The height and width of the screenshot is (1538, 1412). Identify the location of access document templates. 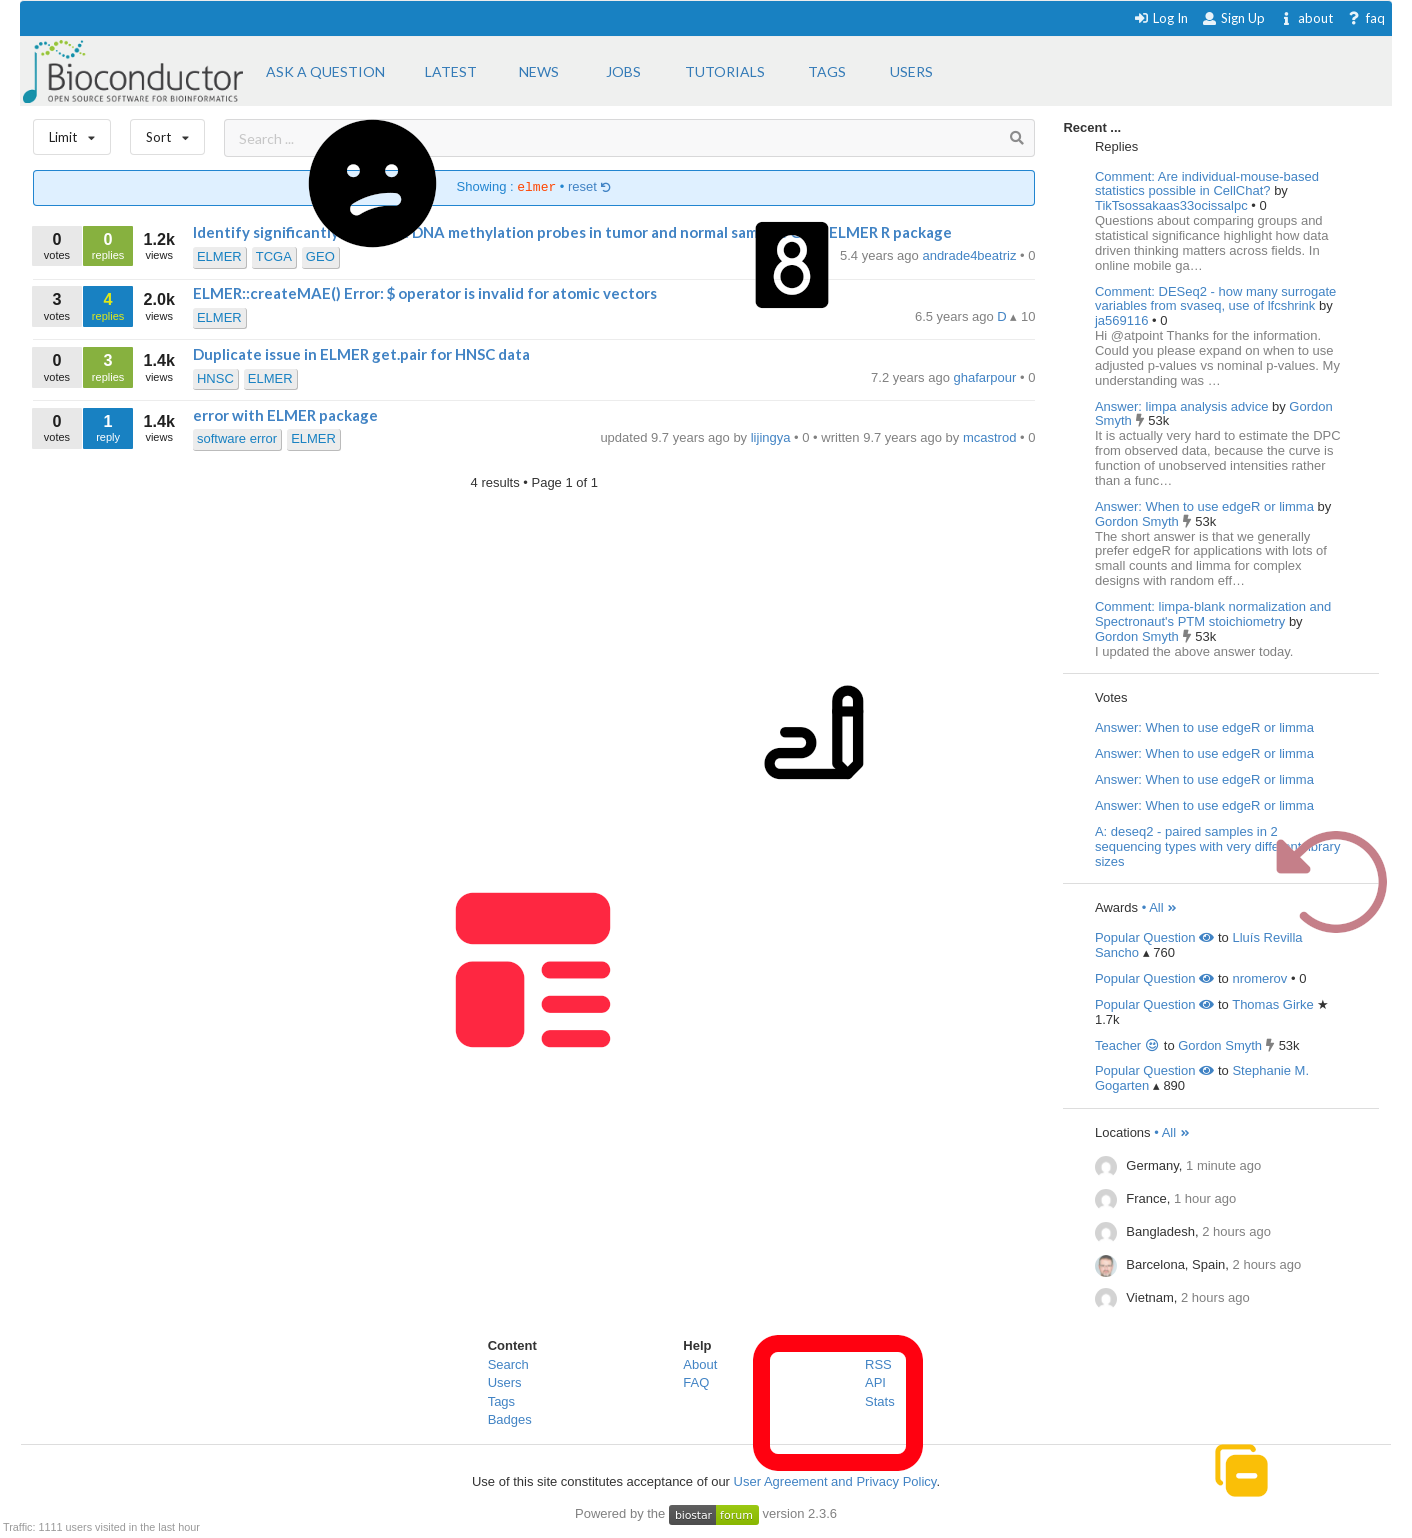
(533, 970).